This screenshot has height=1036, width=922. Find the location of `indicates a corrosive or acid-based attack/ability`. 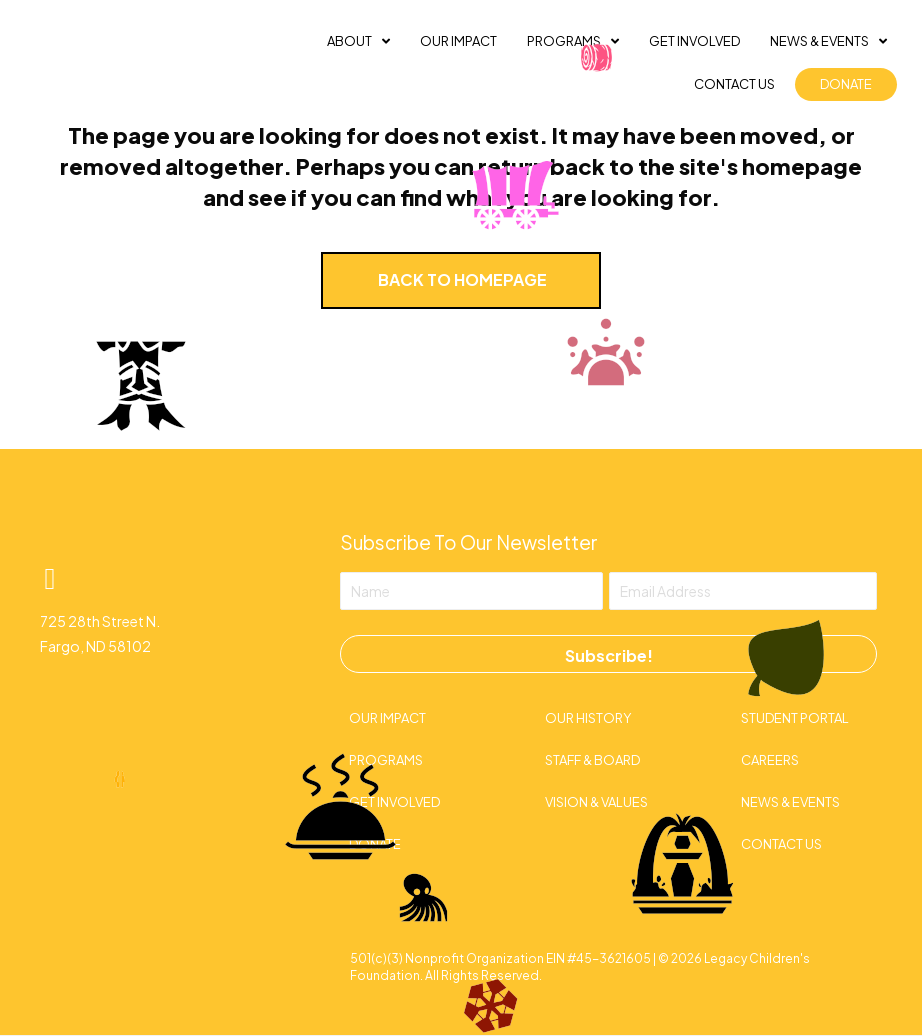

indicates a corrosive or acid-based attack/ability is located at coordinates (606, 352).